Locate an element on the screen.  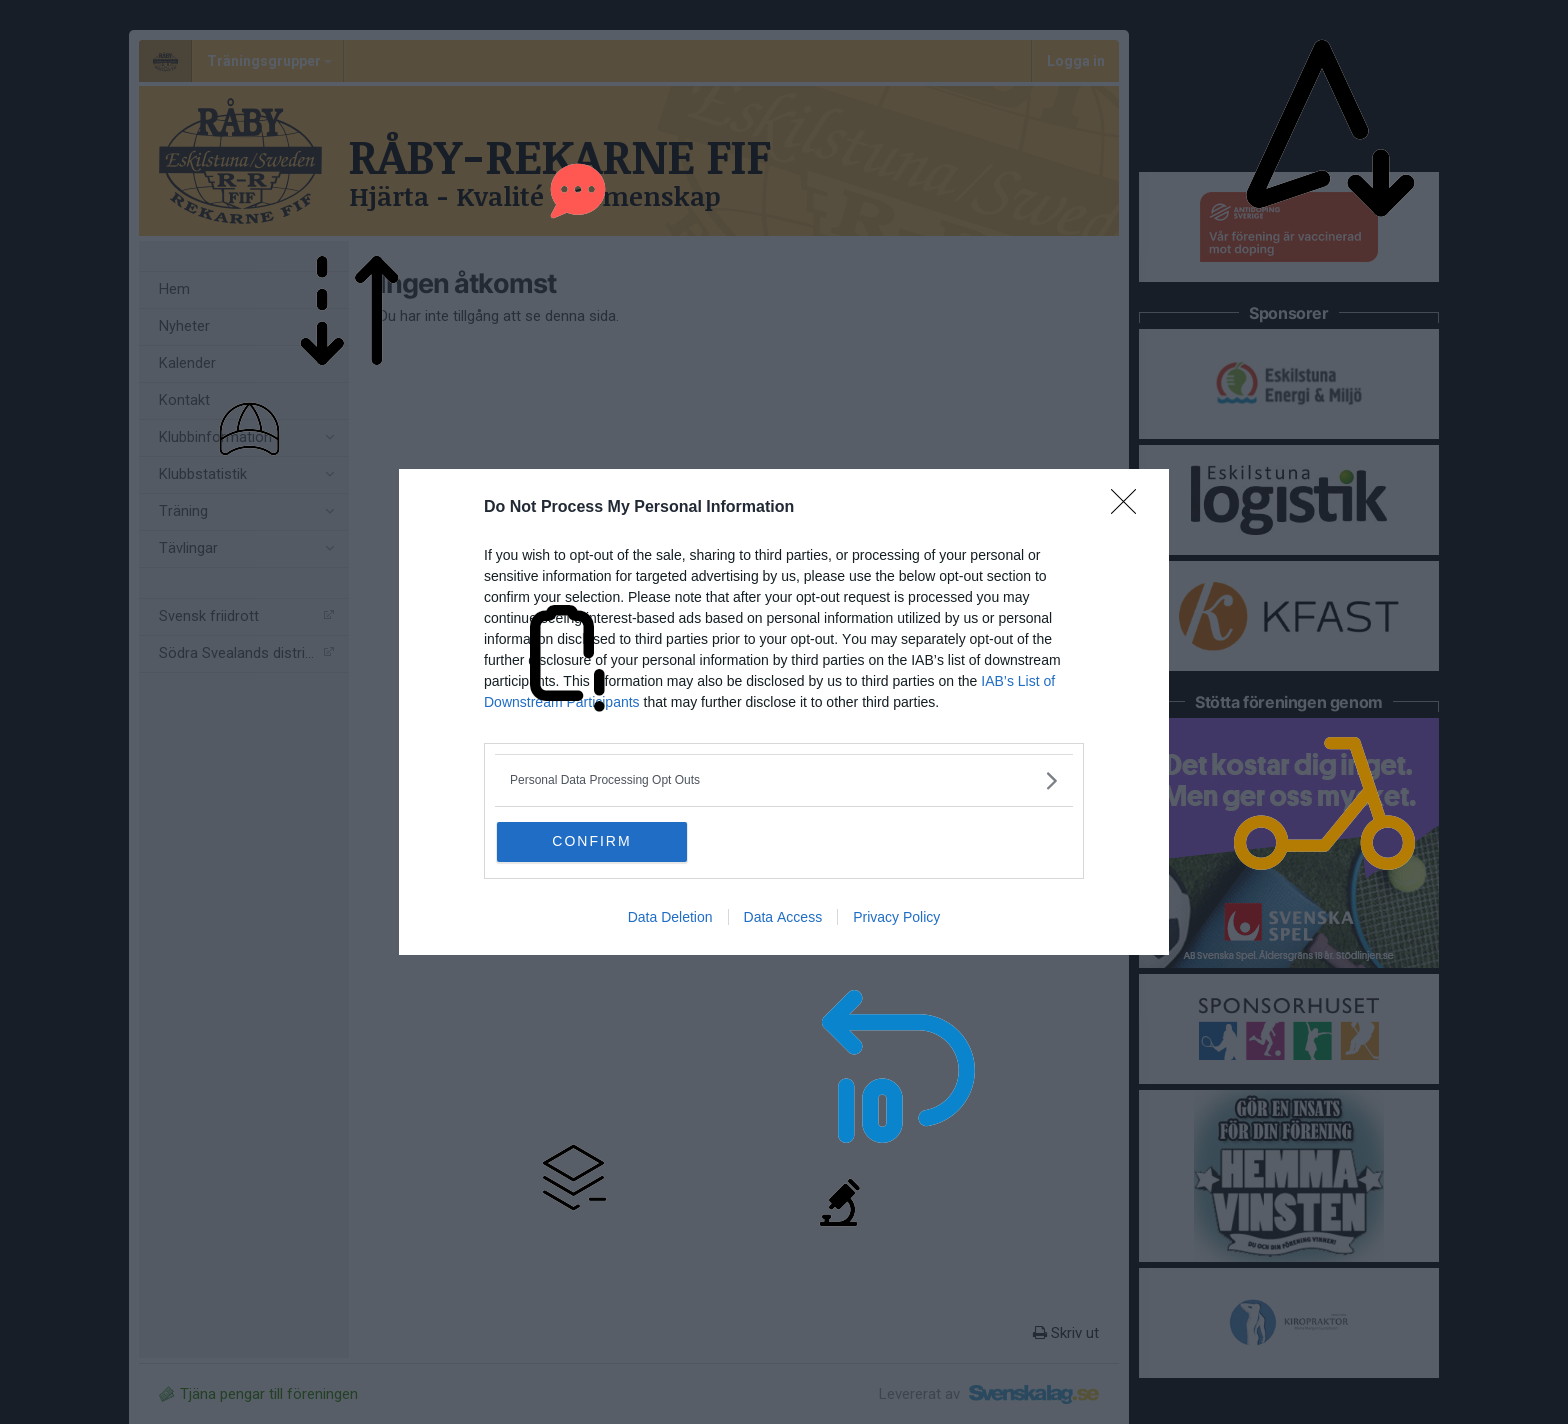
remove a layer from the stack is located at coordinates (573, 1177).